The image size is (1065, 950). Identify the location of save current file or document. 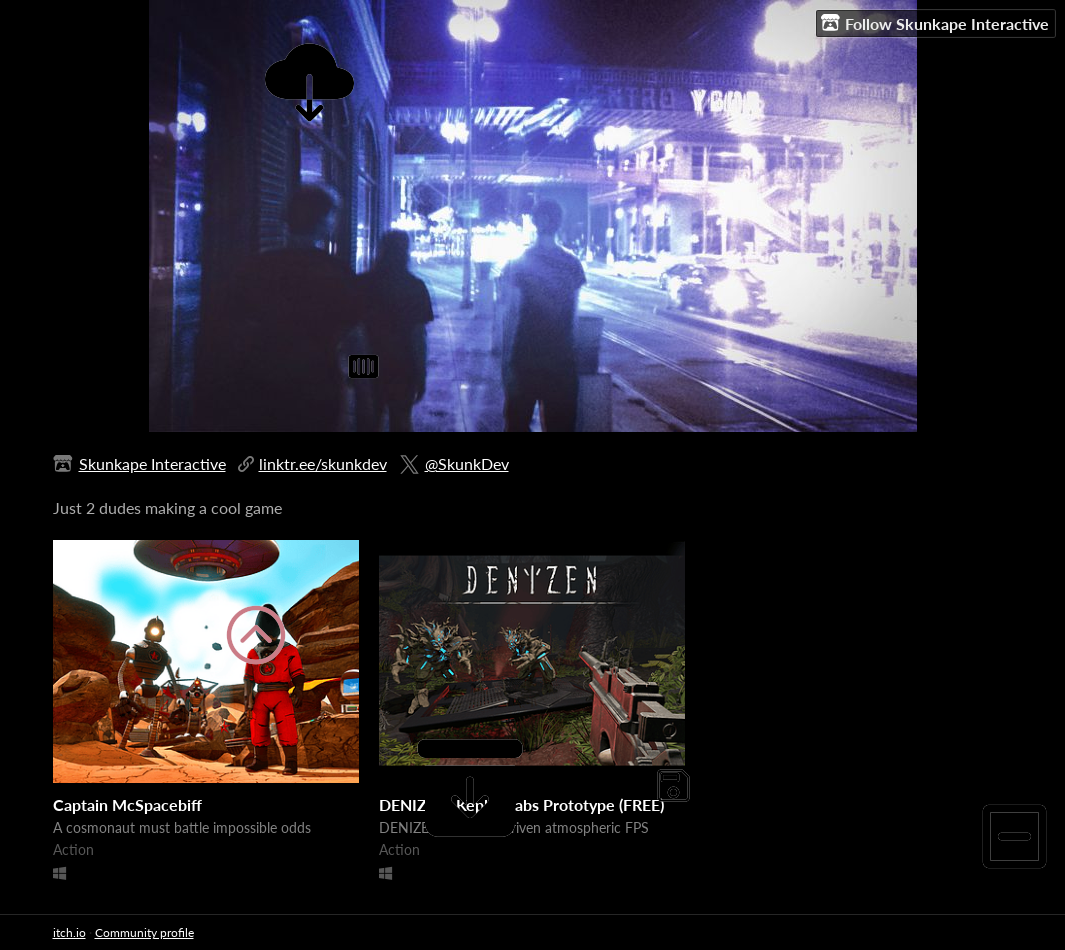
(673, 785).